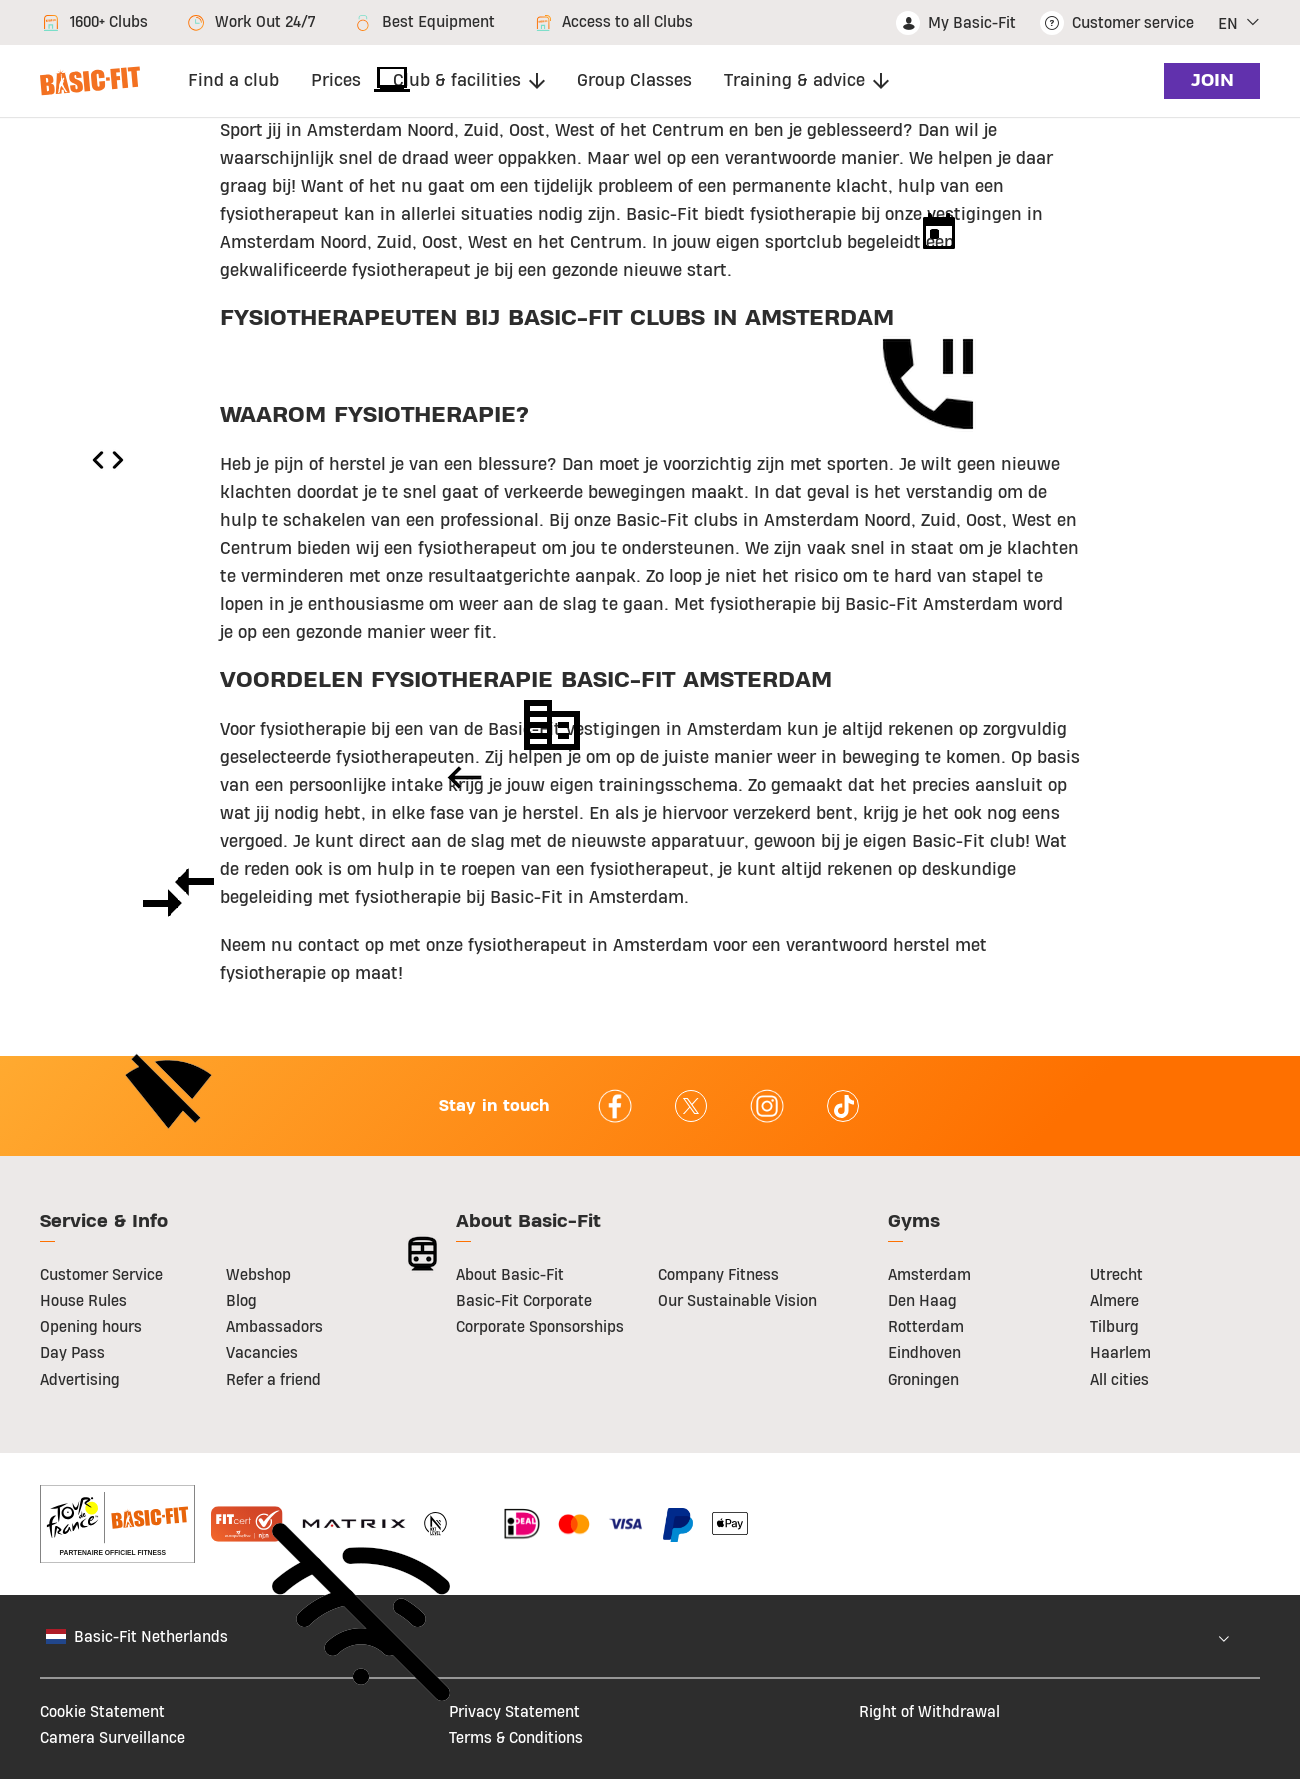 The width and height of the screenshot is (1300, 1779). What do you see at coordinates (108, 460) in the screenshot?
I see `view or edit source code` at bounding box center [108, 460].